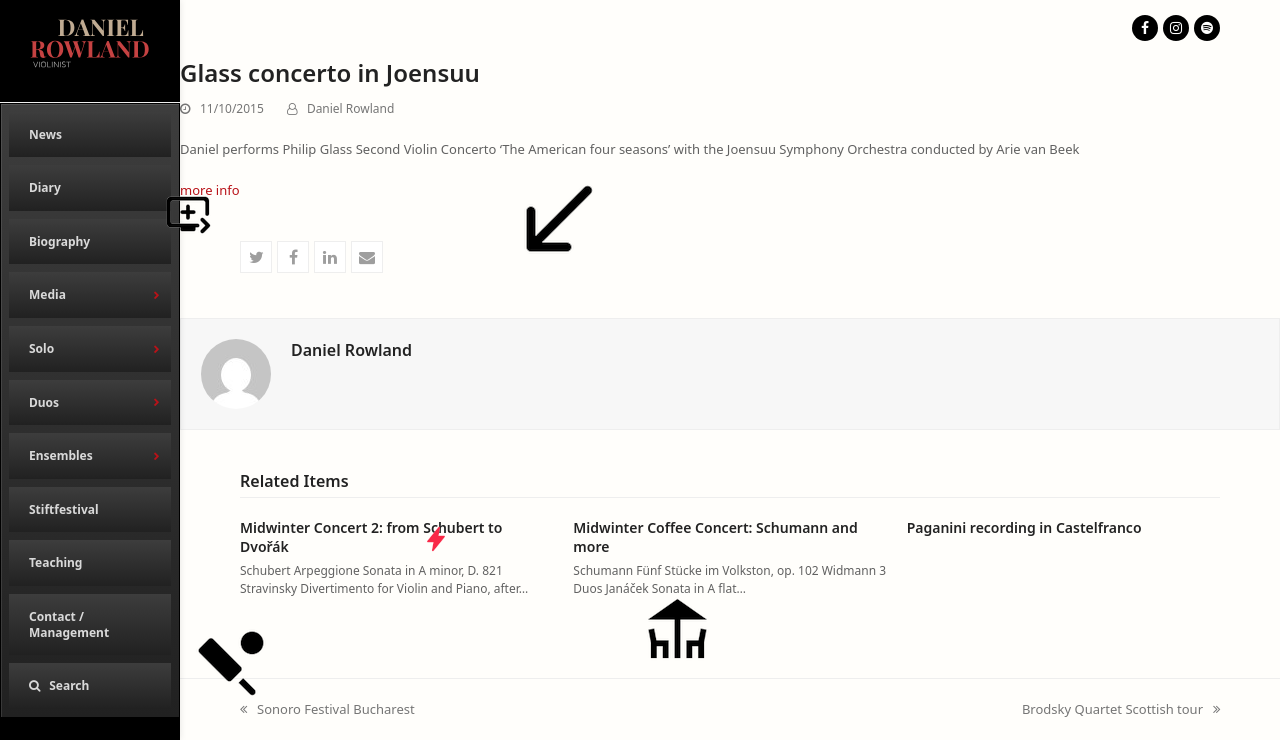 This screenshot has width=1280, height=740. I want to click on access cricket sports scores or news, so click(231, 664).